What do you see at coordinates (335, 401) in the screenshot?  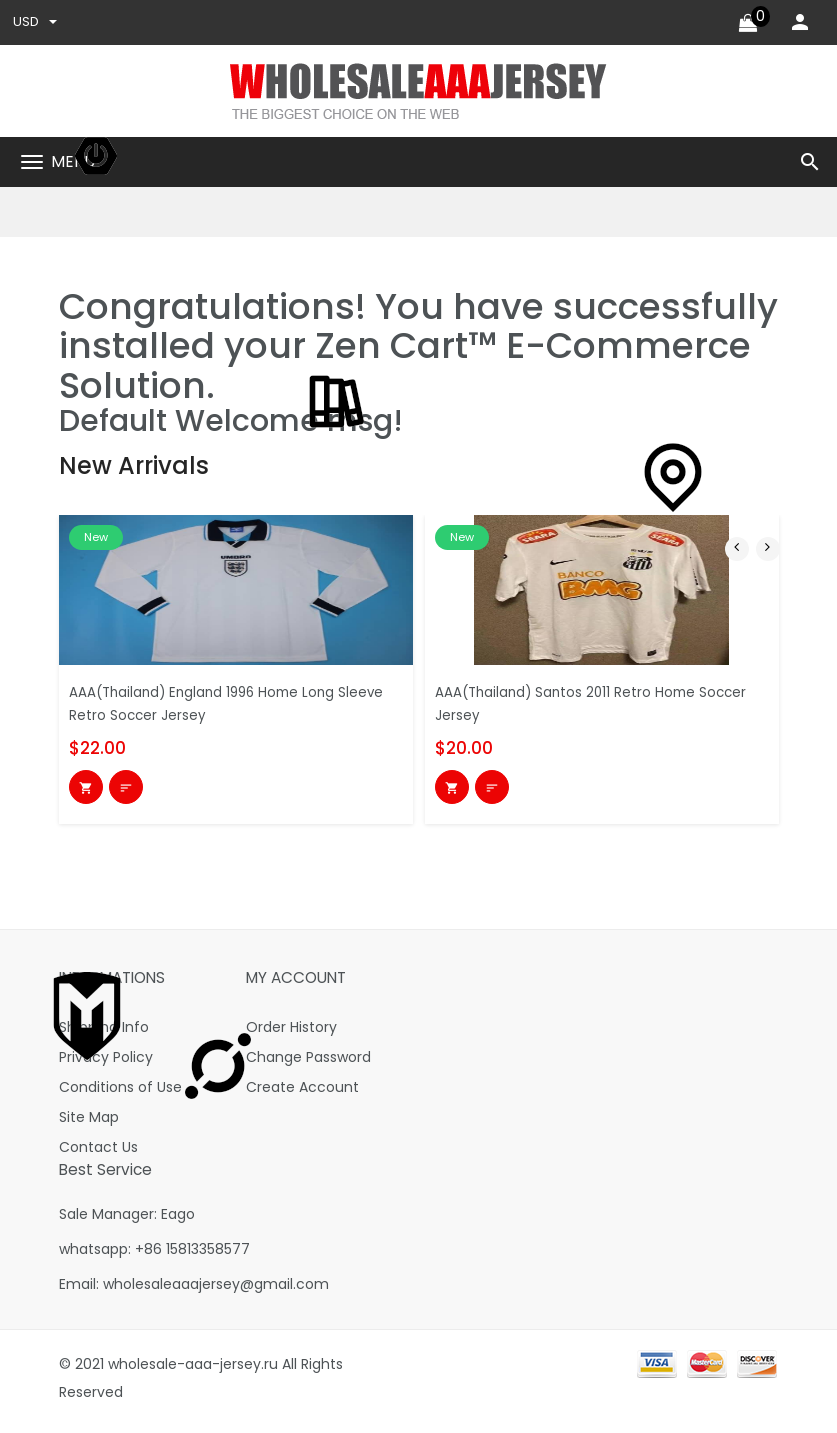 I see `browse your digital library` at bounding box center [335, 401].